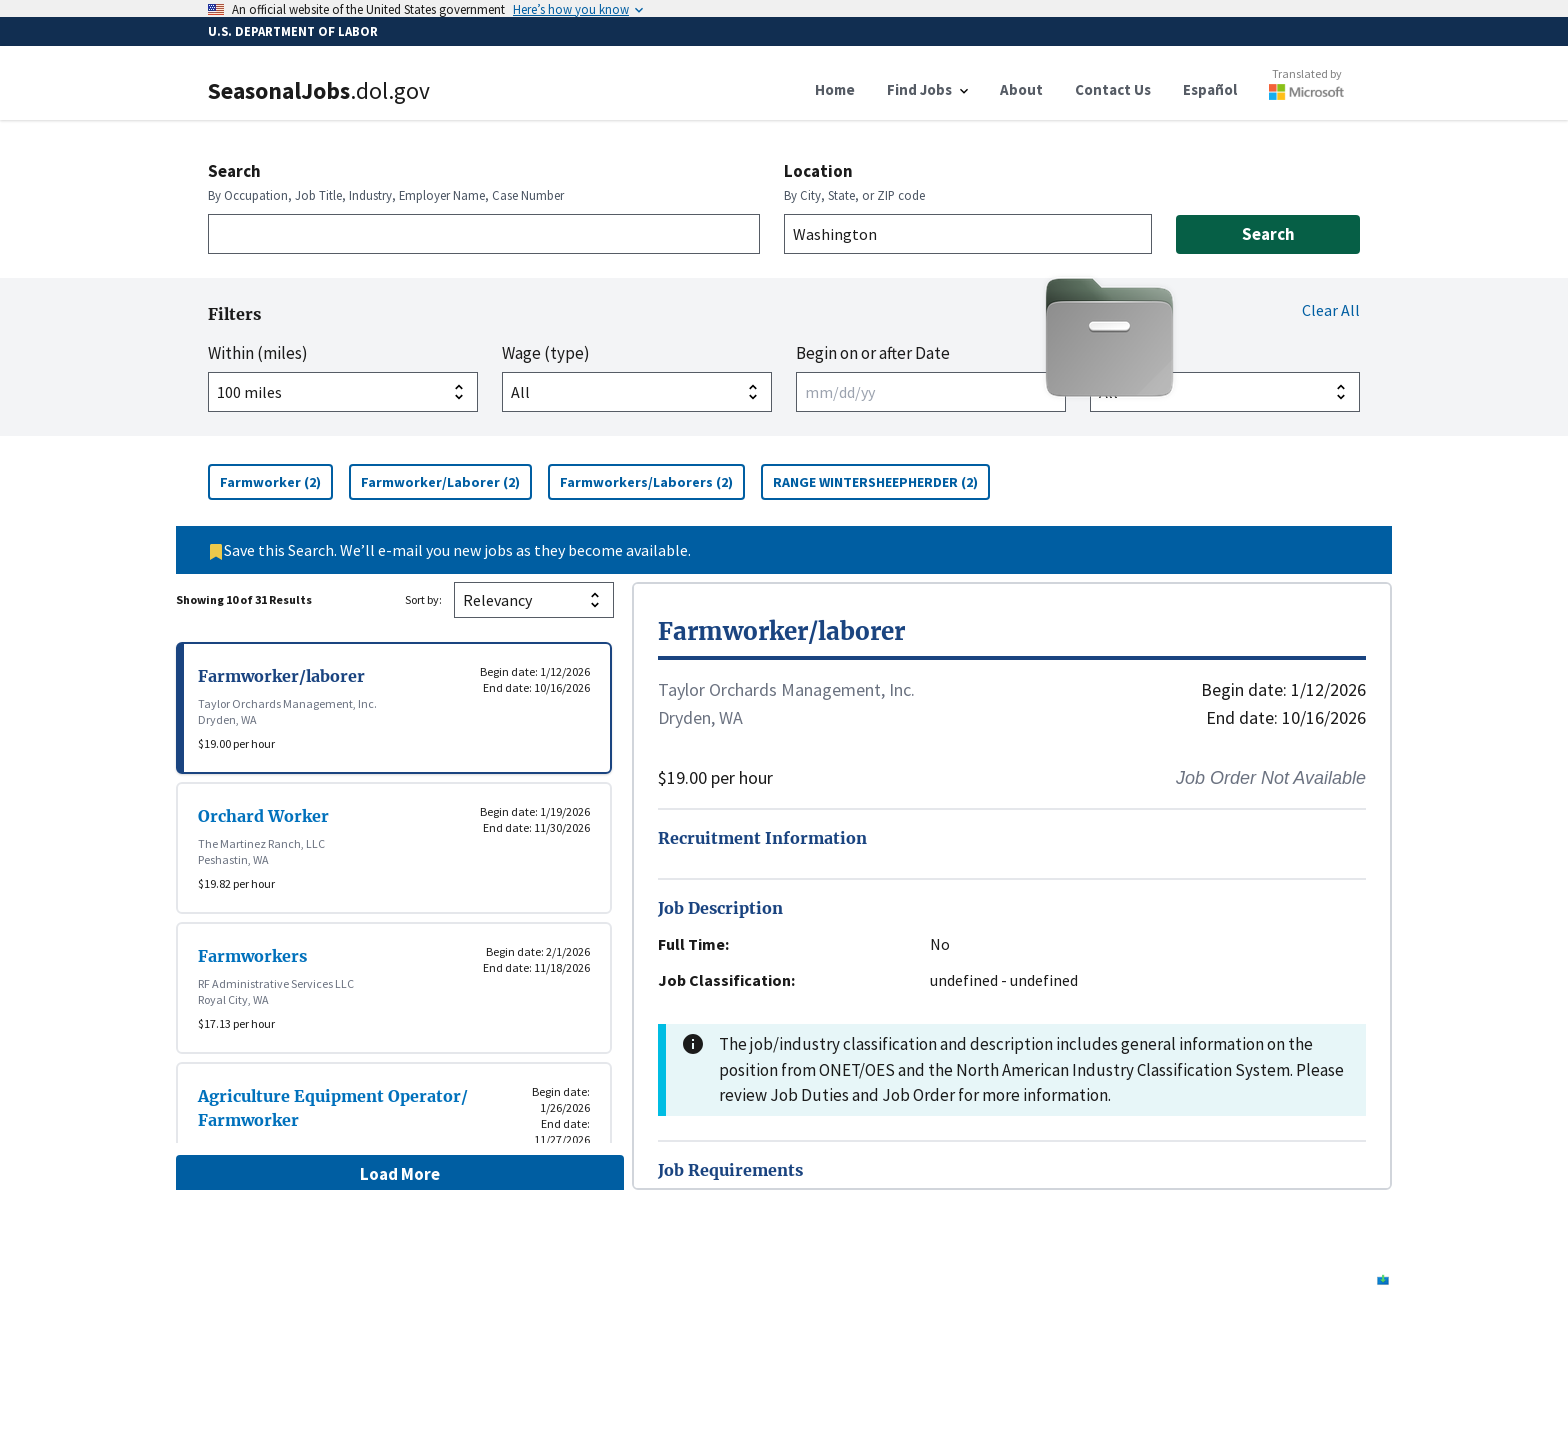  I want to click on open file manager application, so click(1109, 337).